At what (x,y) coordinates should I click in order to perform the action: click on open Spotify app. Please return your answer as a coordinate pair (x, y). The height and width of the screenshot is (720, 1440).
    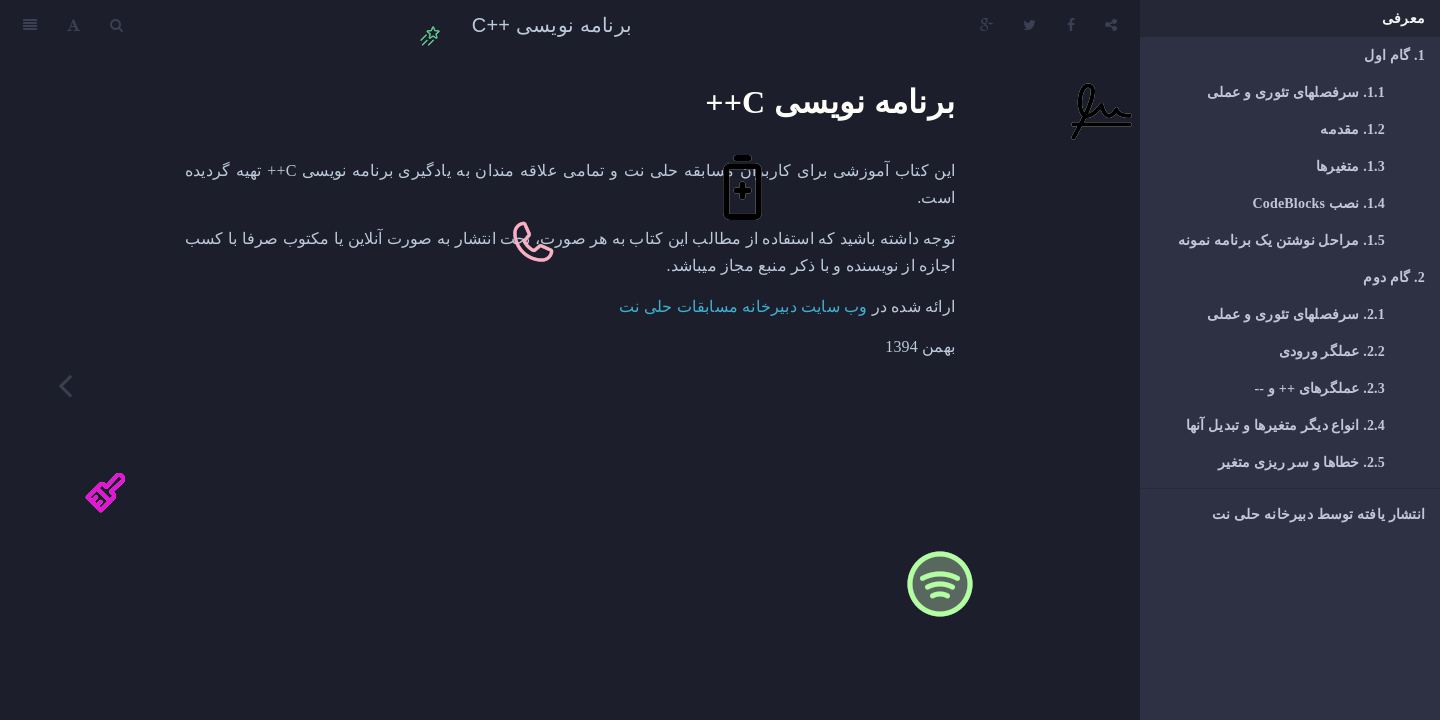
    Looking at the image, I should click on (940, 584).